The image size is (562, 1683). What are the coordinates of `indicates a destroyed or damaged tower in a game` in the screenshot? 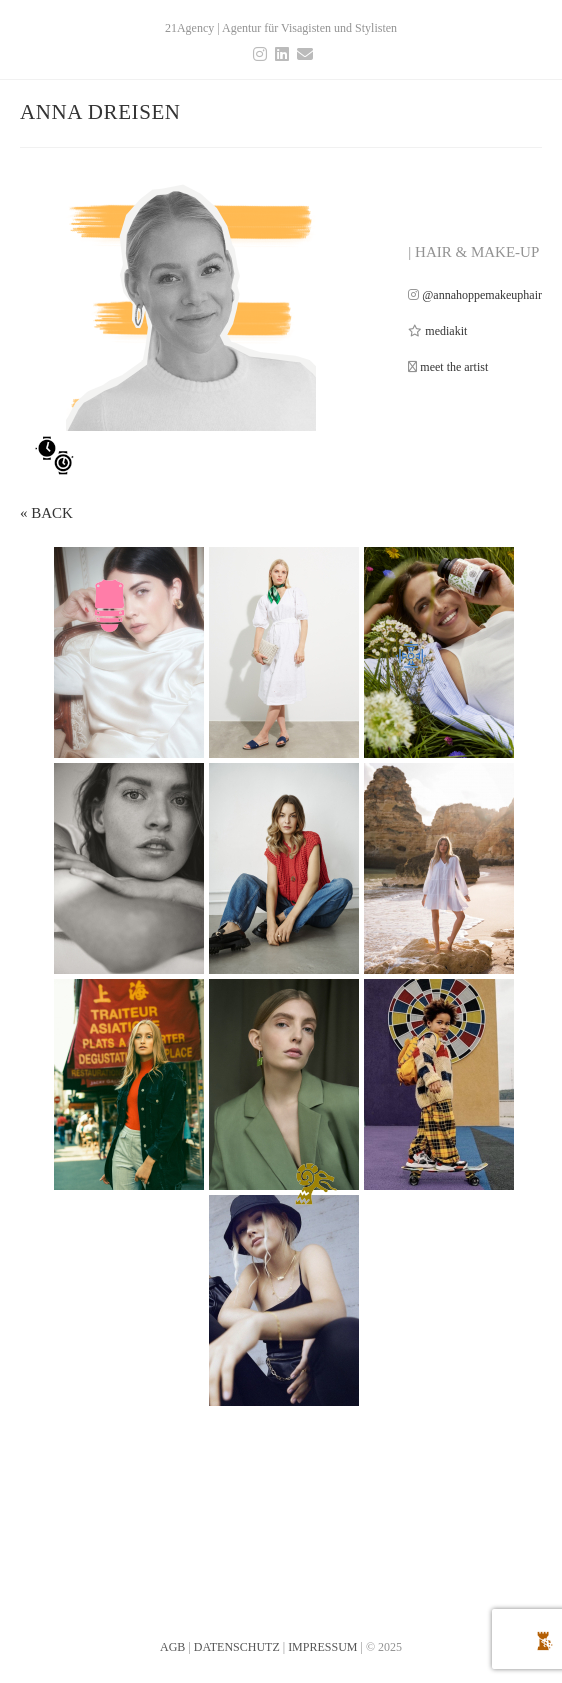 It's located at (544, 1641).